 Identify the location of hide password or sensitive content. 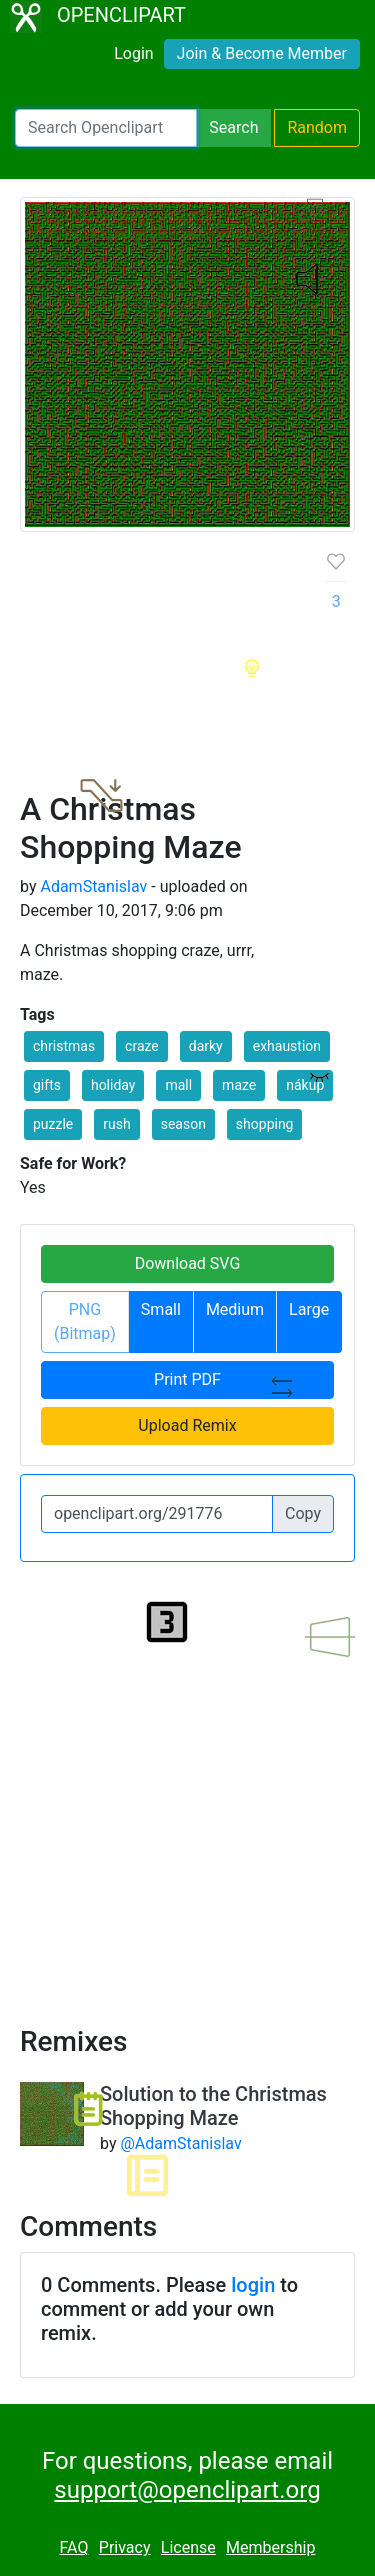
(319, 1075).